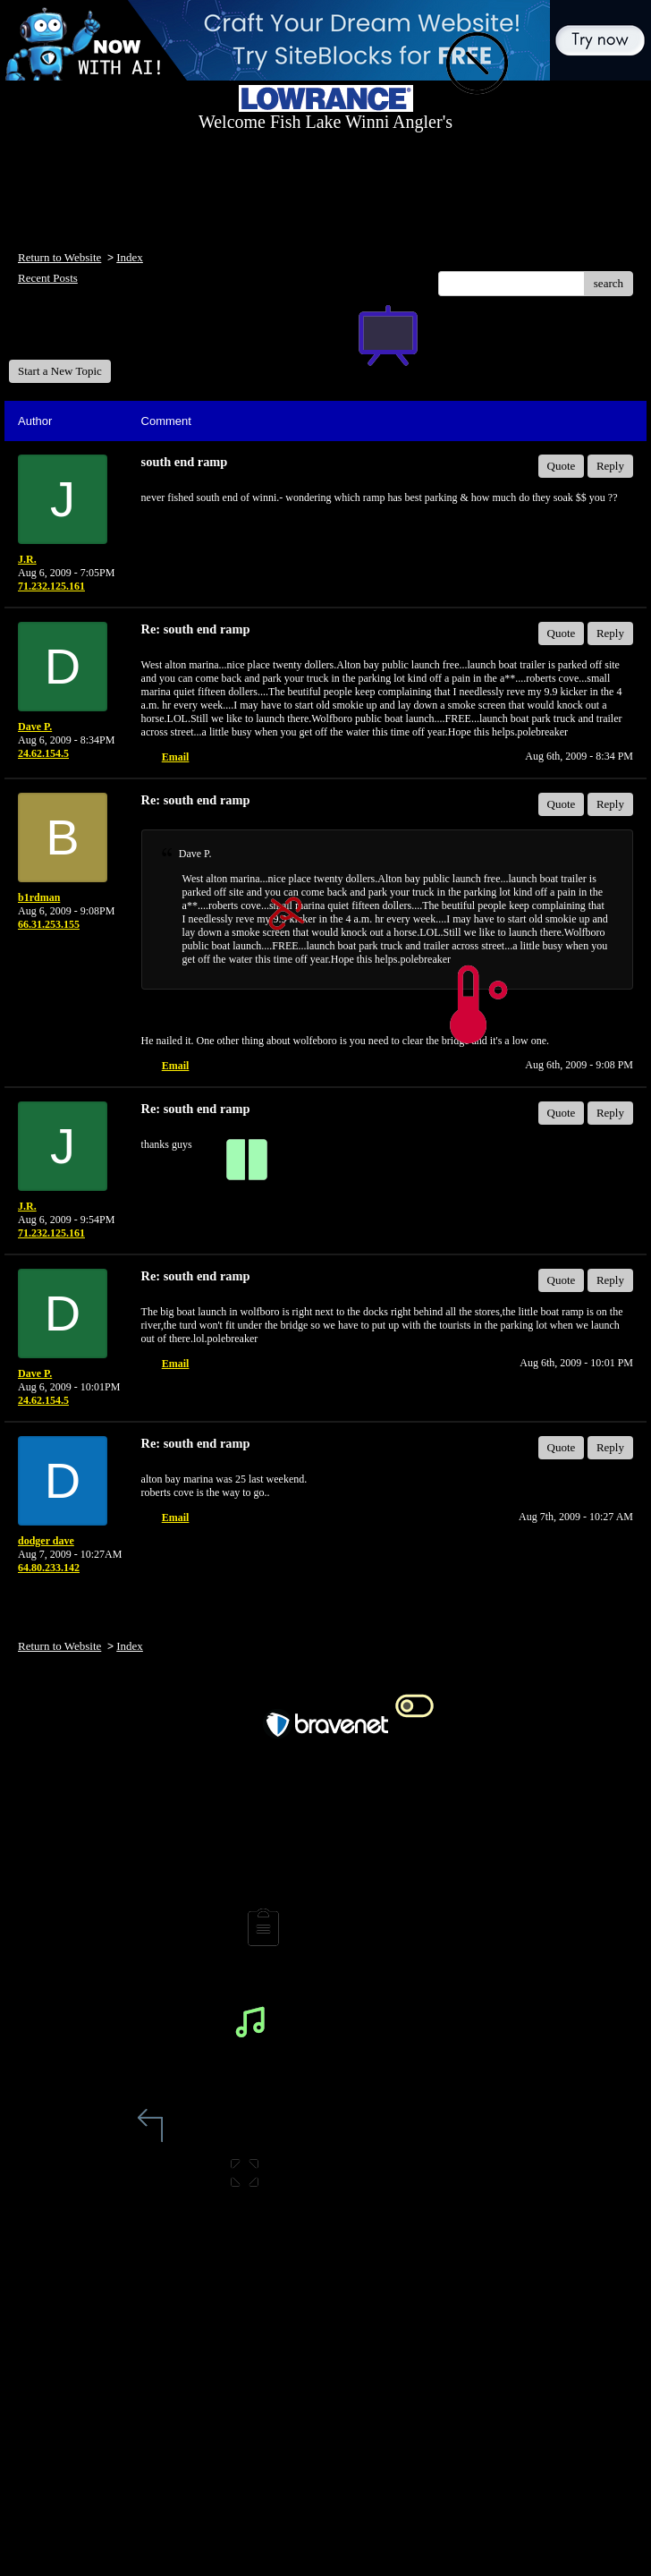 The image size is (651, 2576). I want to click on split view horizontally, so click(247, 1160).